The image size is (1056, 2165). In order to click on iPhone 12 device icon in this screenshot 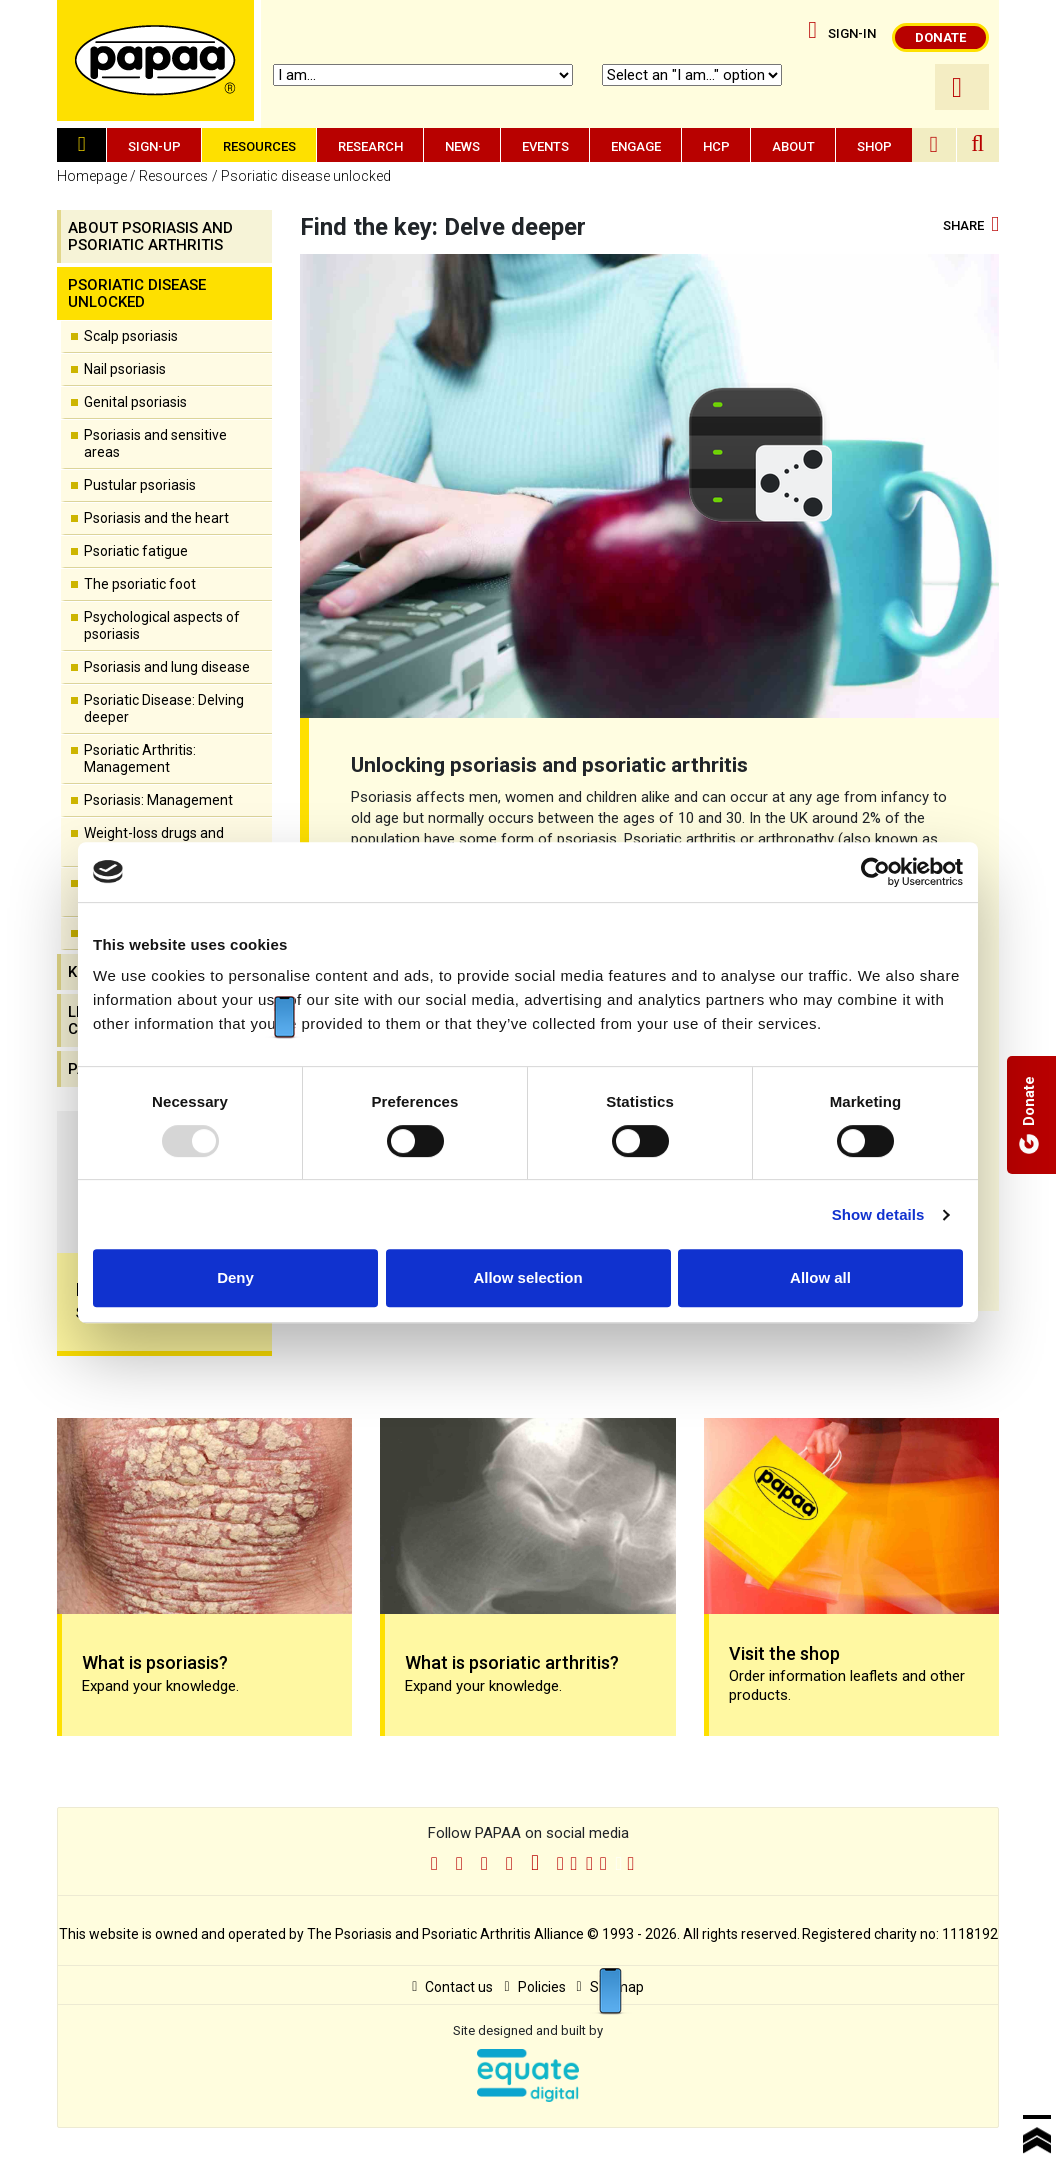, I will do `click(610, 1991)`.